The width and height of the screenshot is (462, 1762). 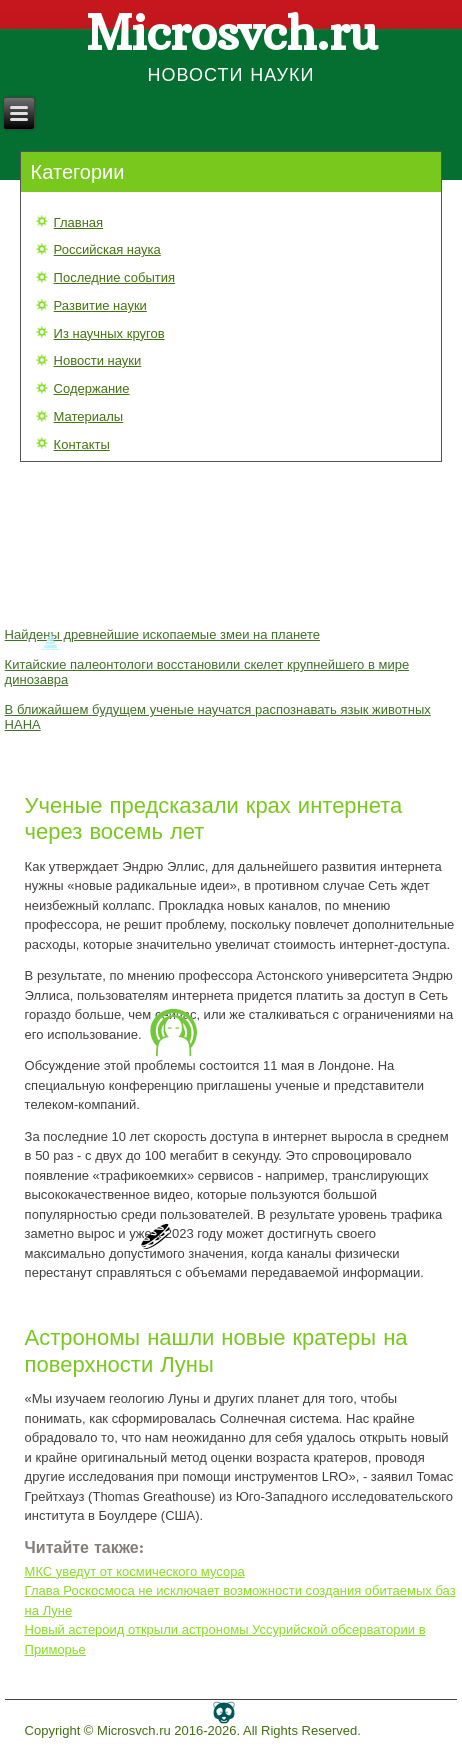 What do you see at coordinates (224, 1713) in the screenshot?
I see `panda character or avatar selection` at bounding box center [224, 1713].